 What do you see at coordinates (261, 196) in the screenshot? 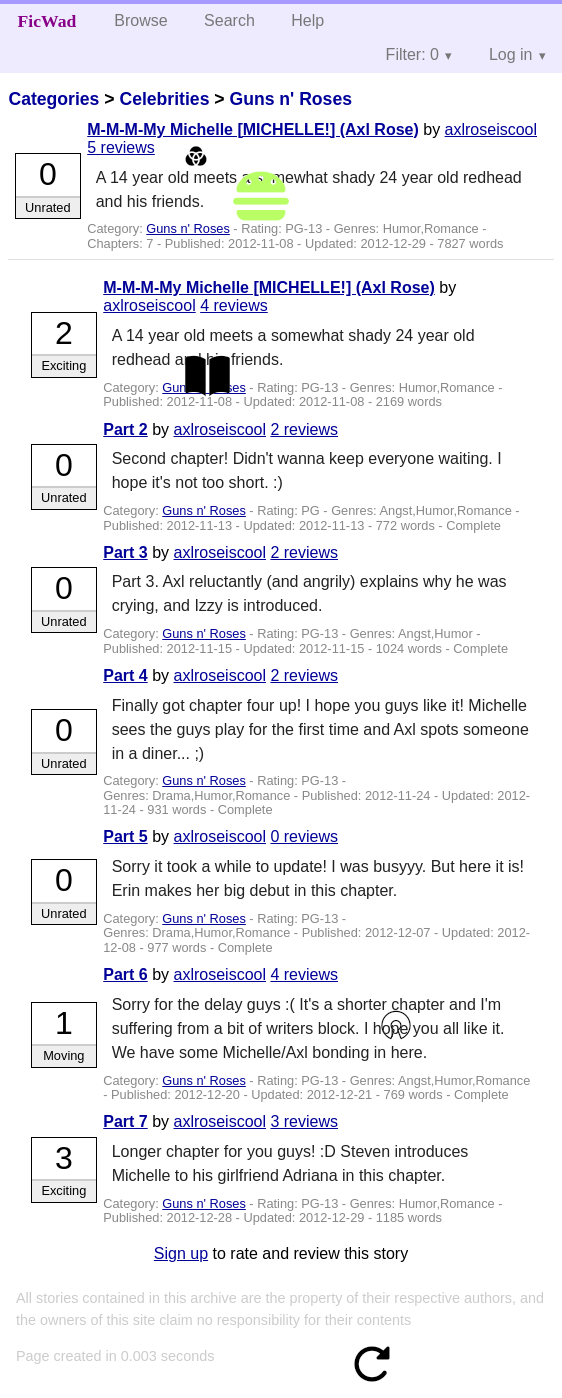
I see `access food or restaurant options` at bounding box center [261, 196].